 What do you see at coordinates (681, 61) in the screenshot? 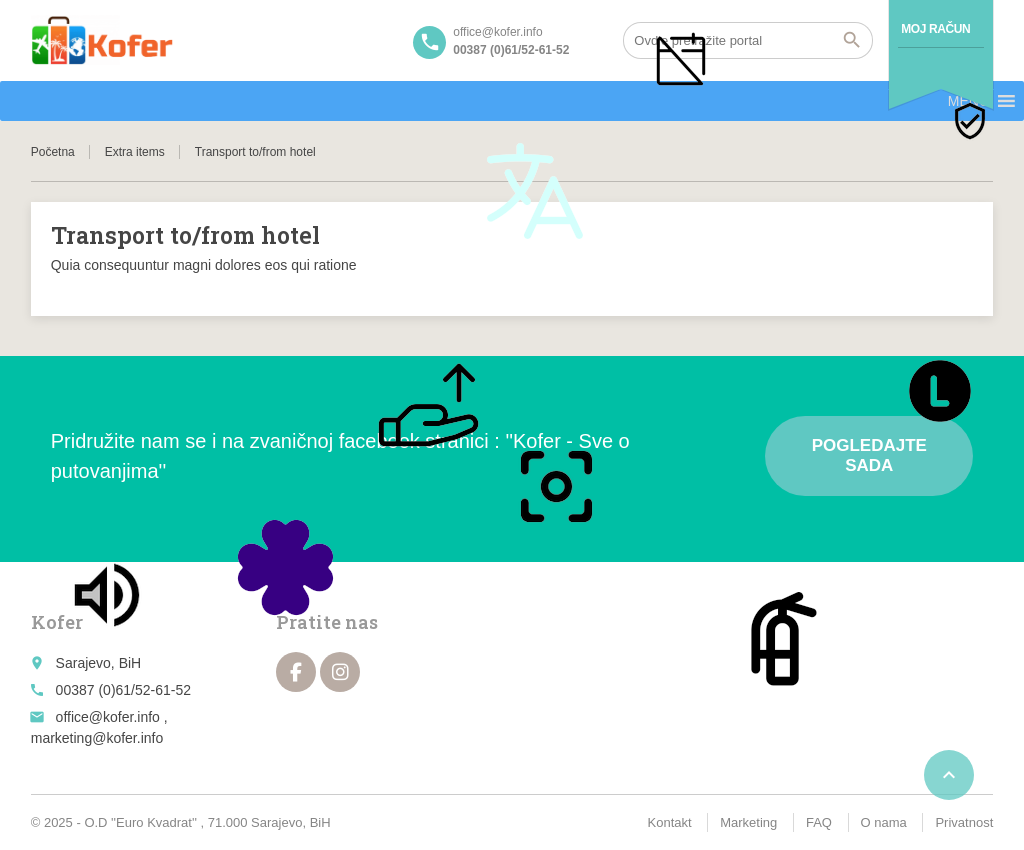
I see `disable calendar or scheduling features` at bounding box center [681, 61].